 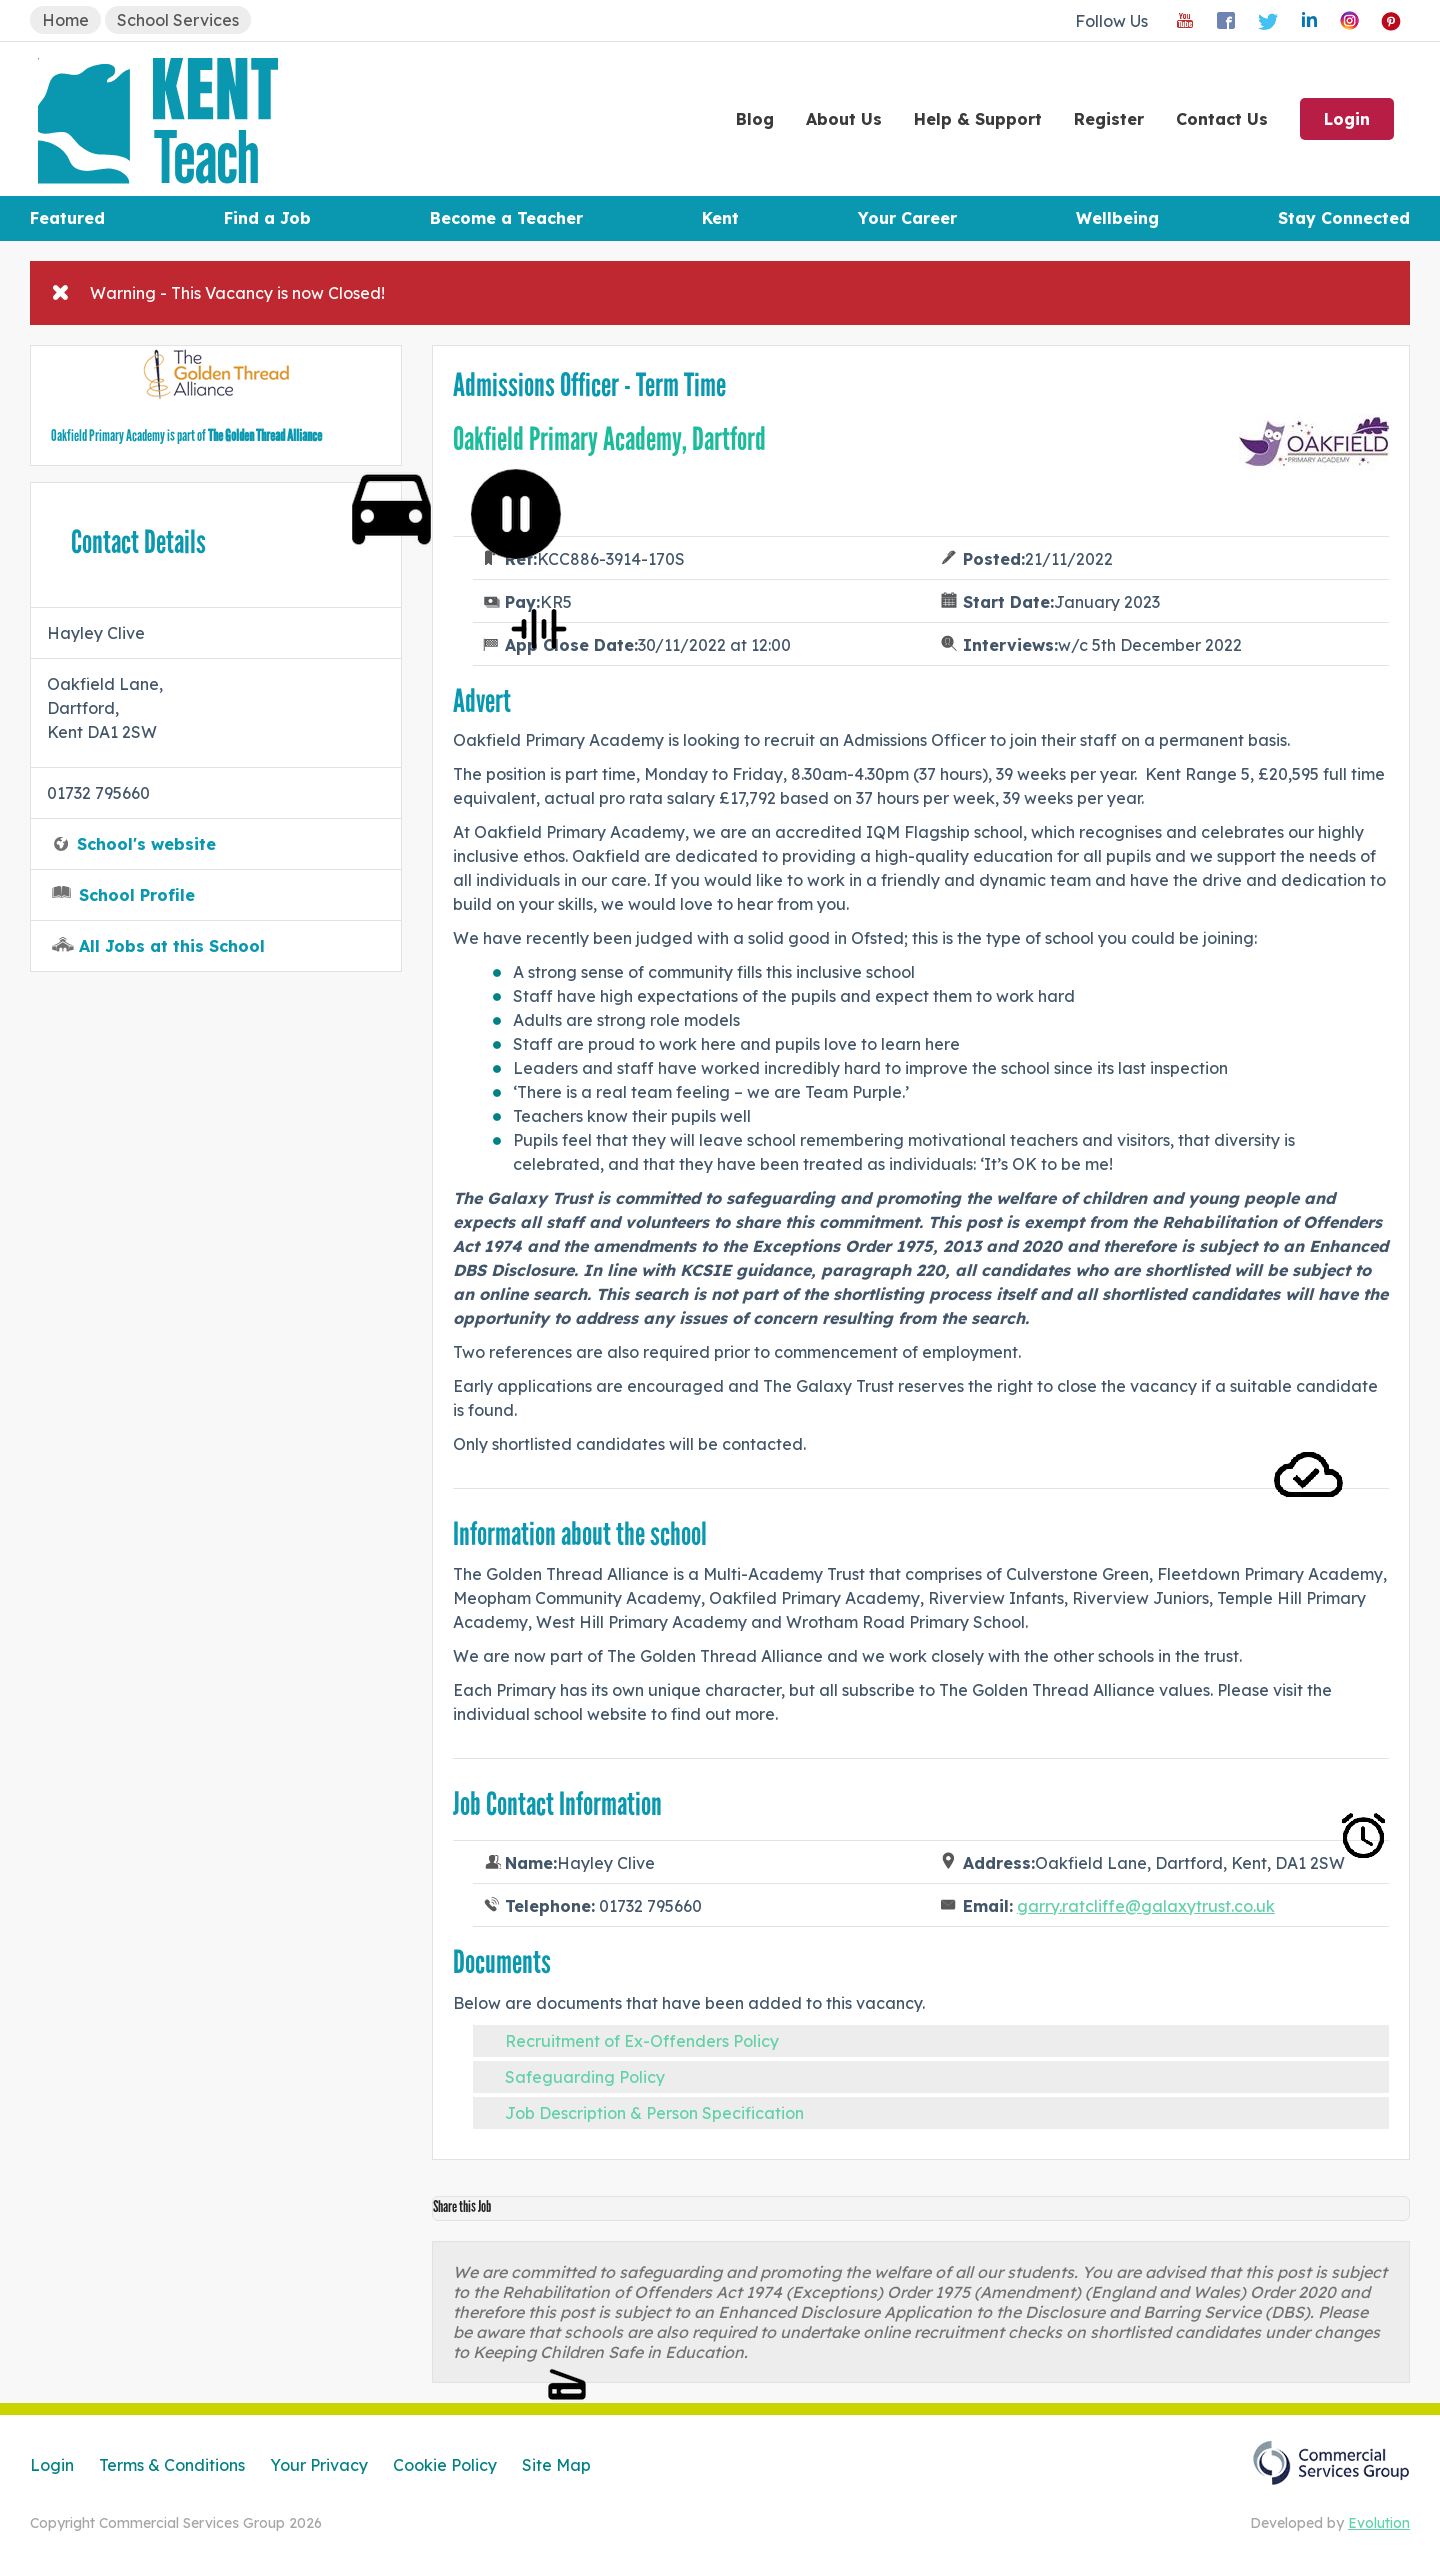 I want to click on pause media playback, so click(x=516, y=514).